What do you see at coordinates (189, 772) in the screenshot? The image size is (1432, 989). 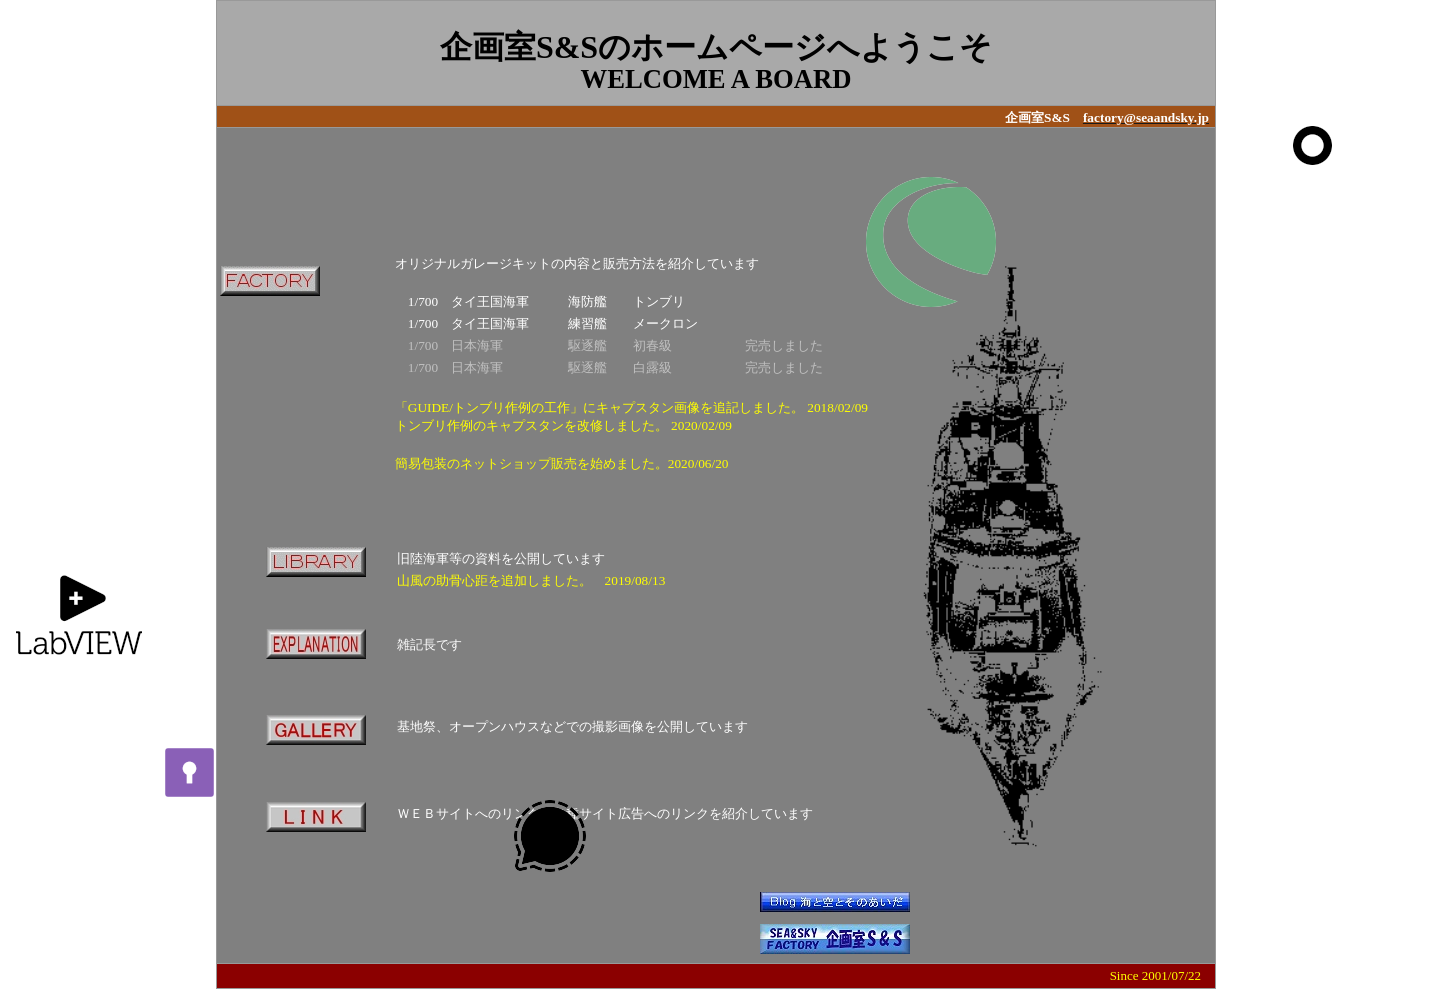 I see `access smart lock controls` at bounding box center [189, 772].